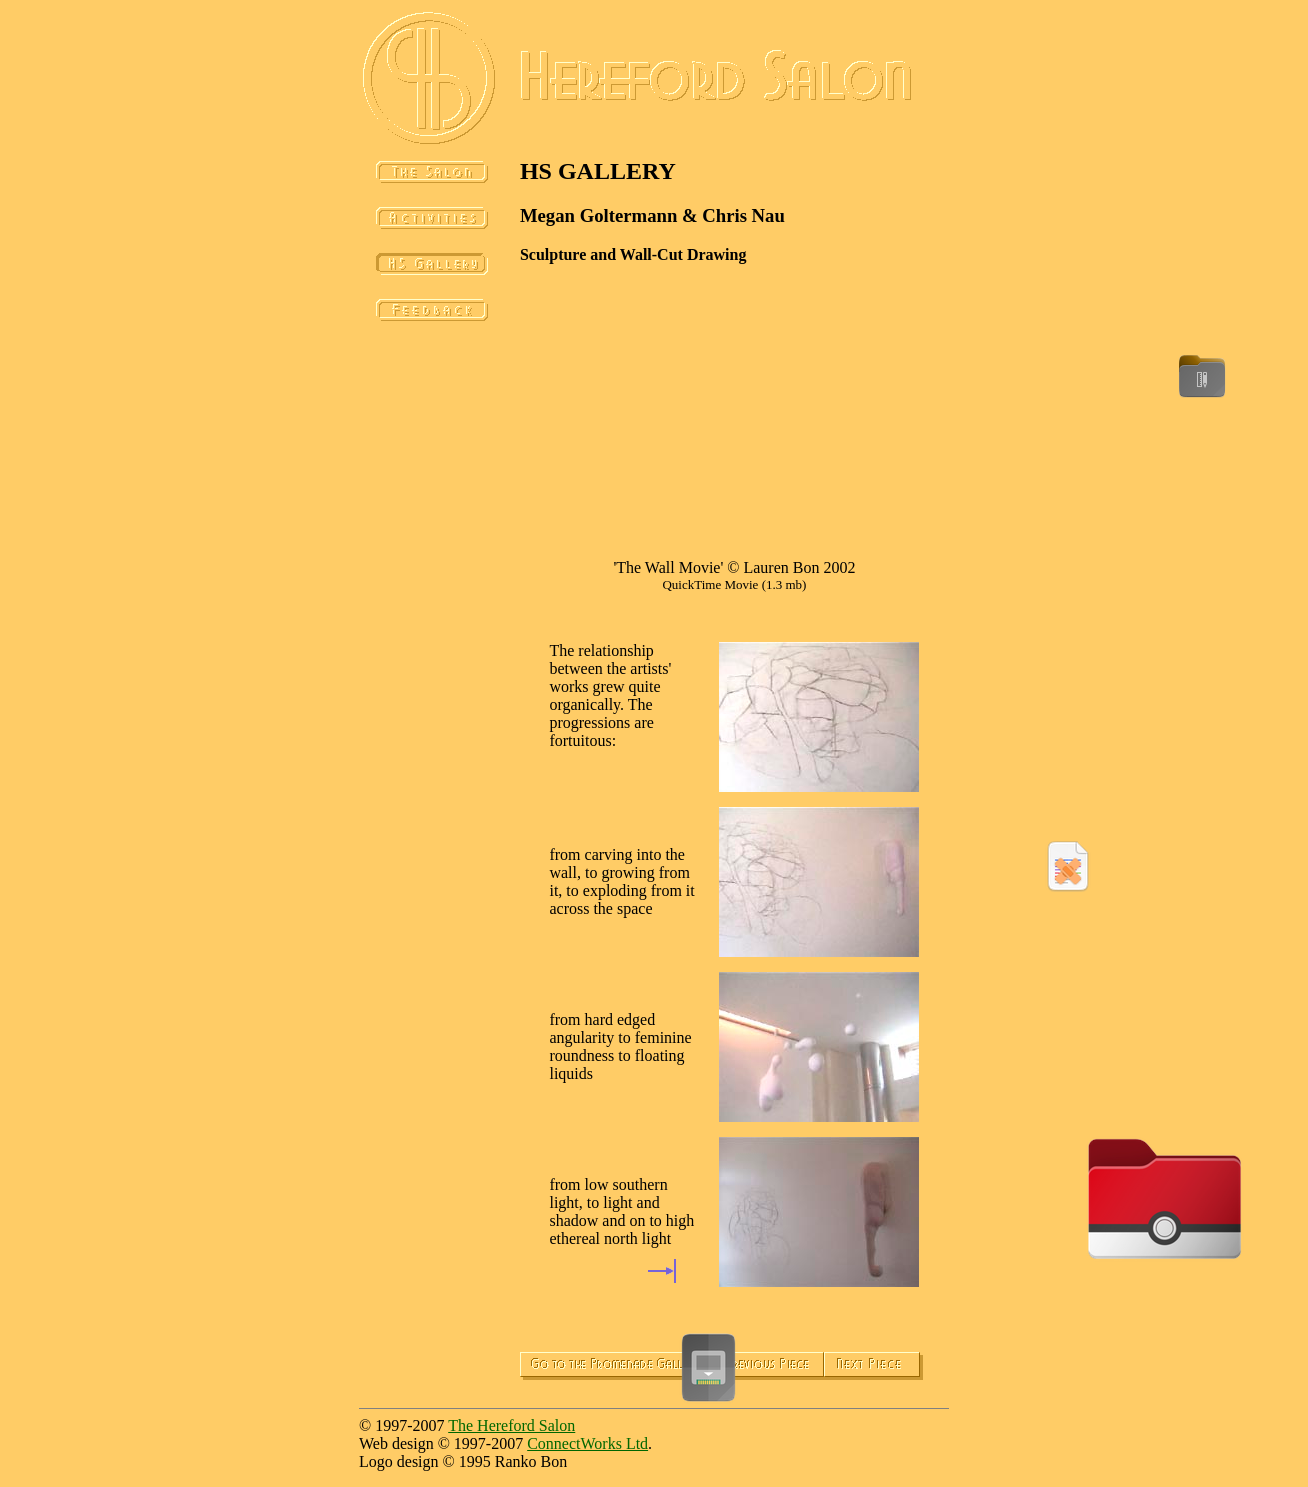  What do you see at coordinates (1202, 376) in the screenshot?
I see `access your templates folder` at bounding box center [1202, 376].